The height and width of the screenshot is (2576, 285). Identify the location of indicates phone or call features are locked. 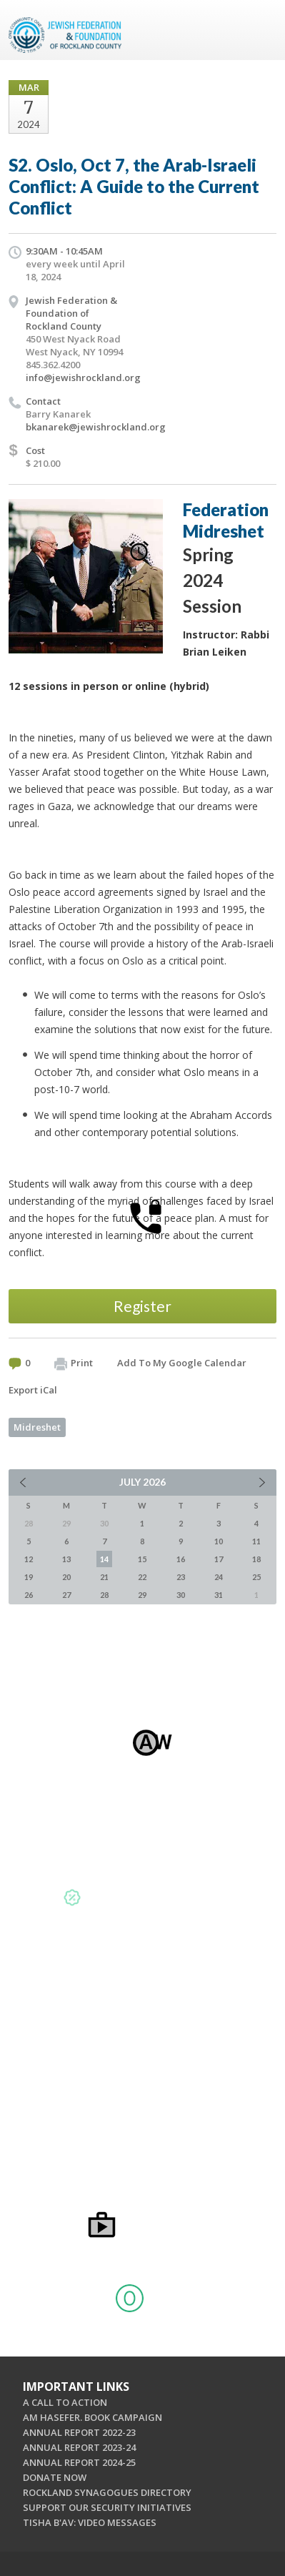
(146, 1218).